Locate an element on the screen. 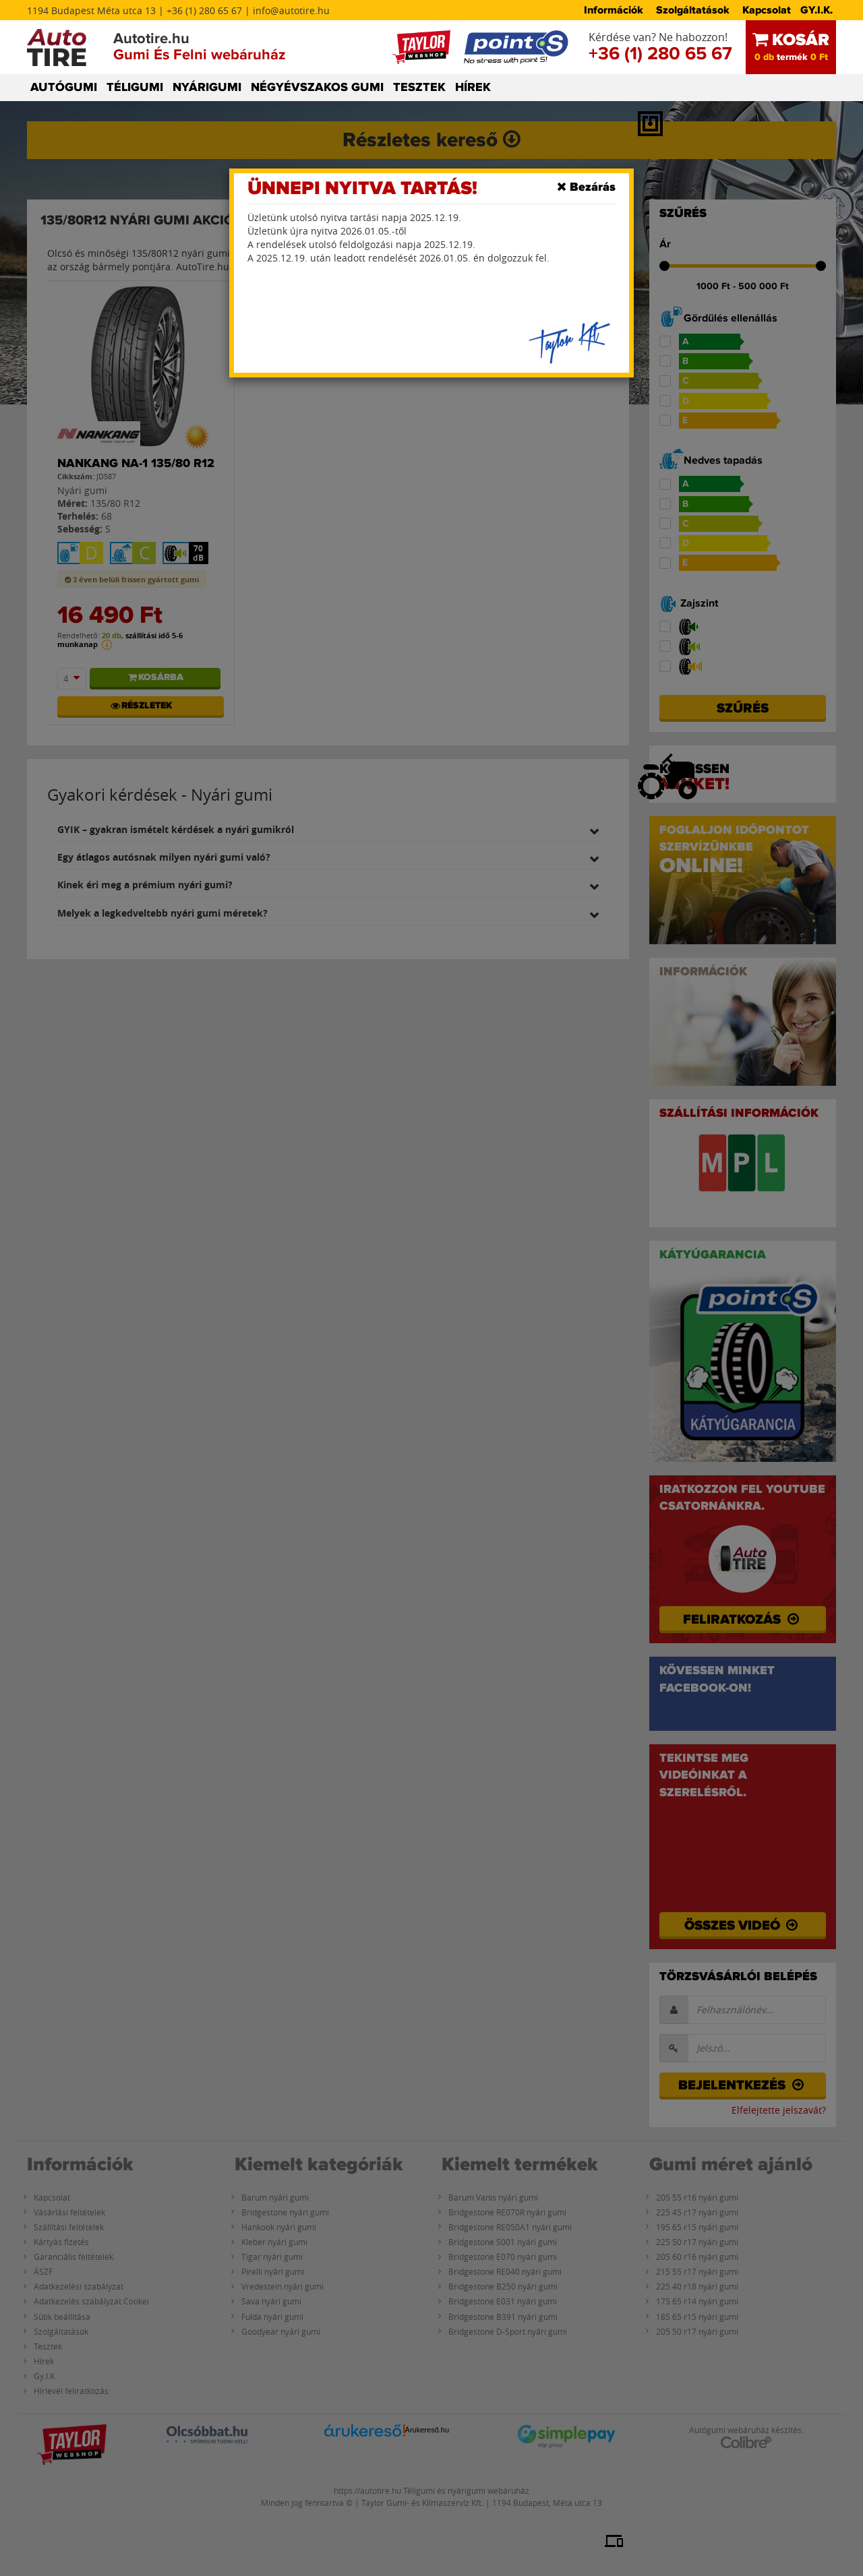  access agricultural or farming features is located at coordinates (667, 778).